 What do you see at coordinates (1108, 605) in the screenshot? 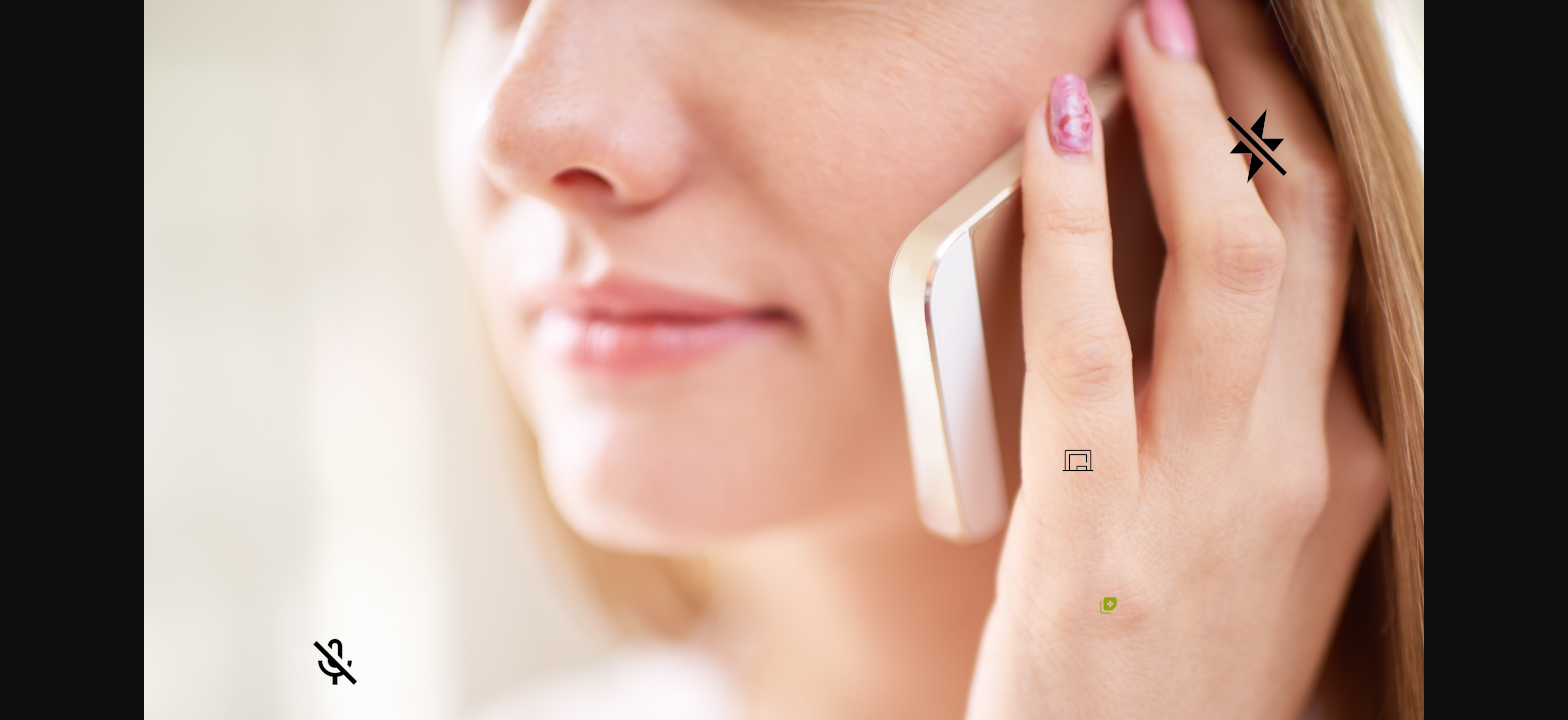
I see `access medical records or notes` at bounding box center [1108, 605].